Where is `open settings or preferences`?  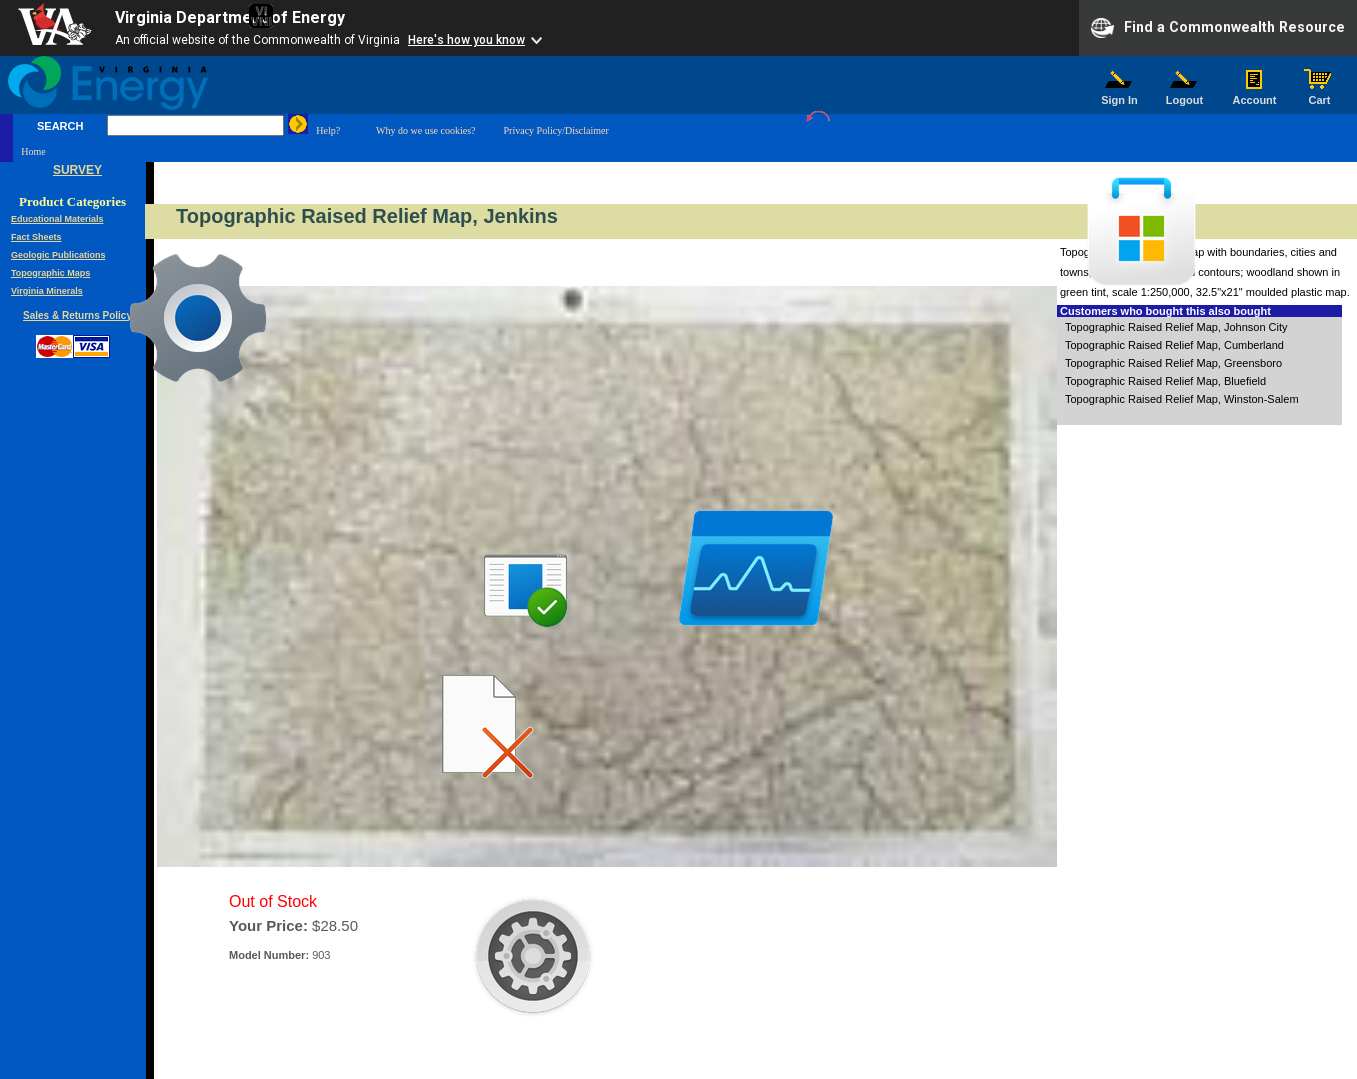 open settings or preferences is located at coordinates (533, 956).